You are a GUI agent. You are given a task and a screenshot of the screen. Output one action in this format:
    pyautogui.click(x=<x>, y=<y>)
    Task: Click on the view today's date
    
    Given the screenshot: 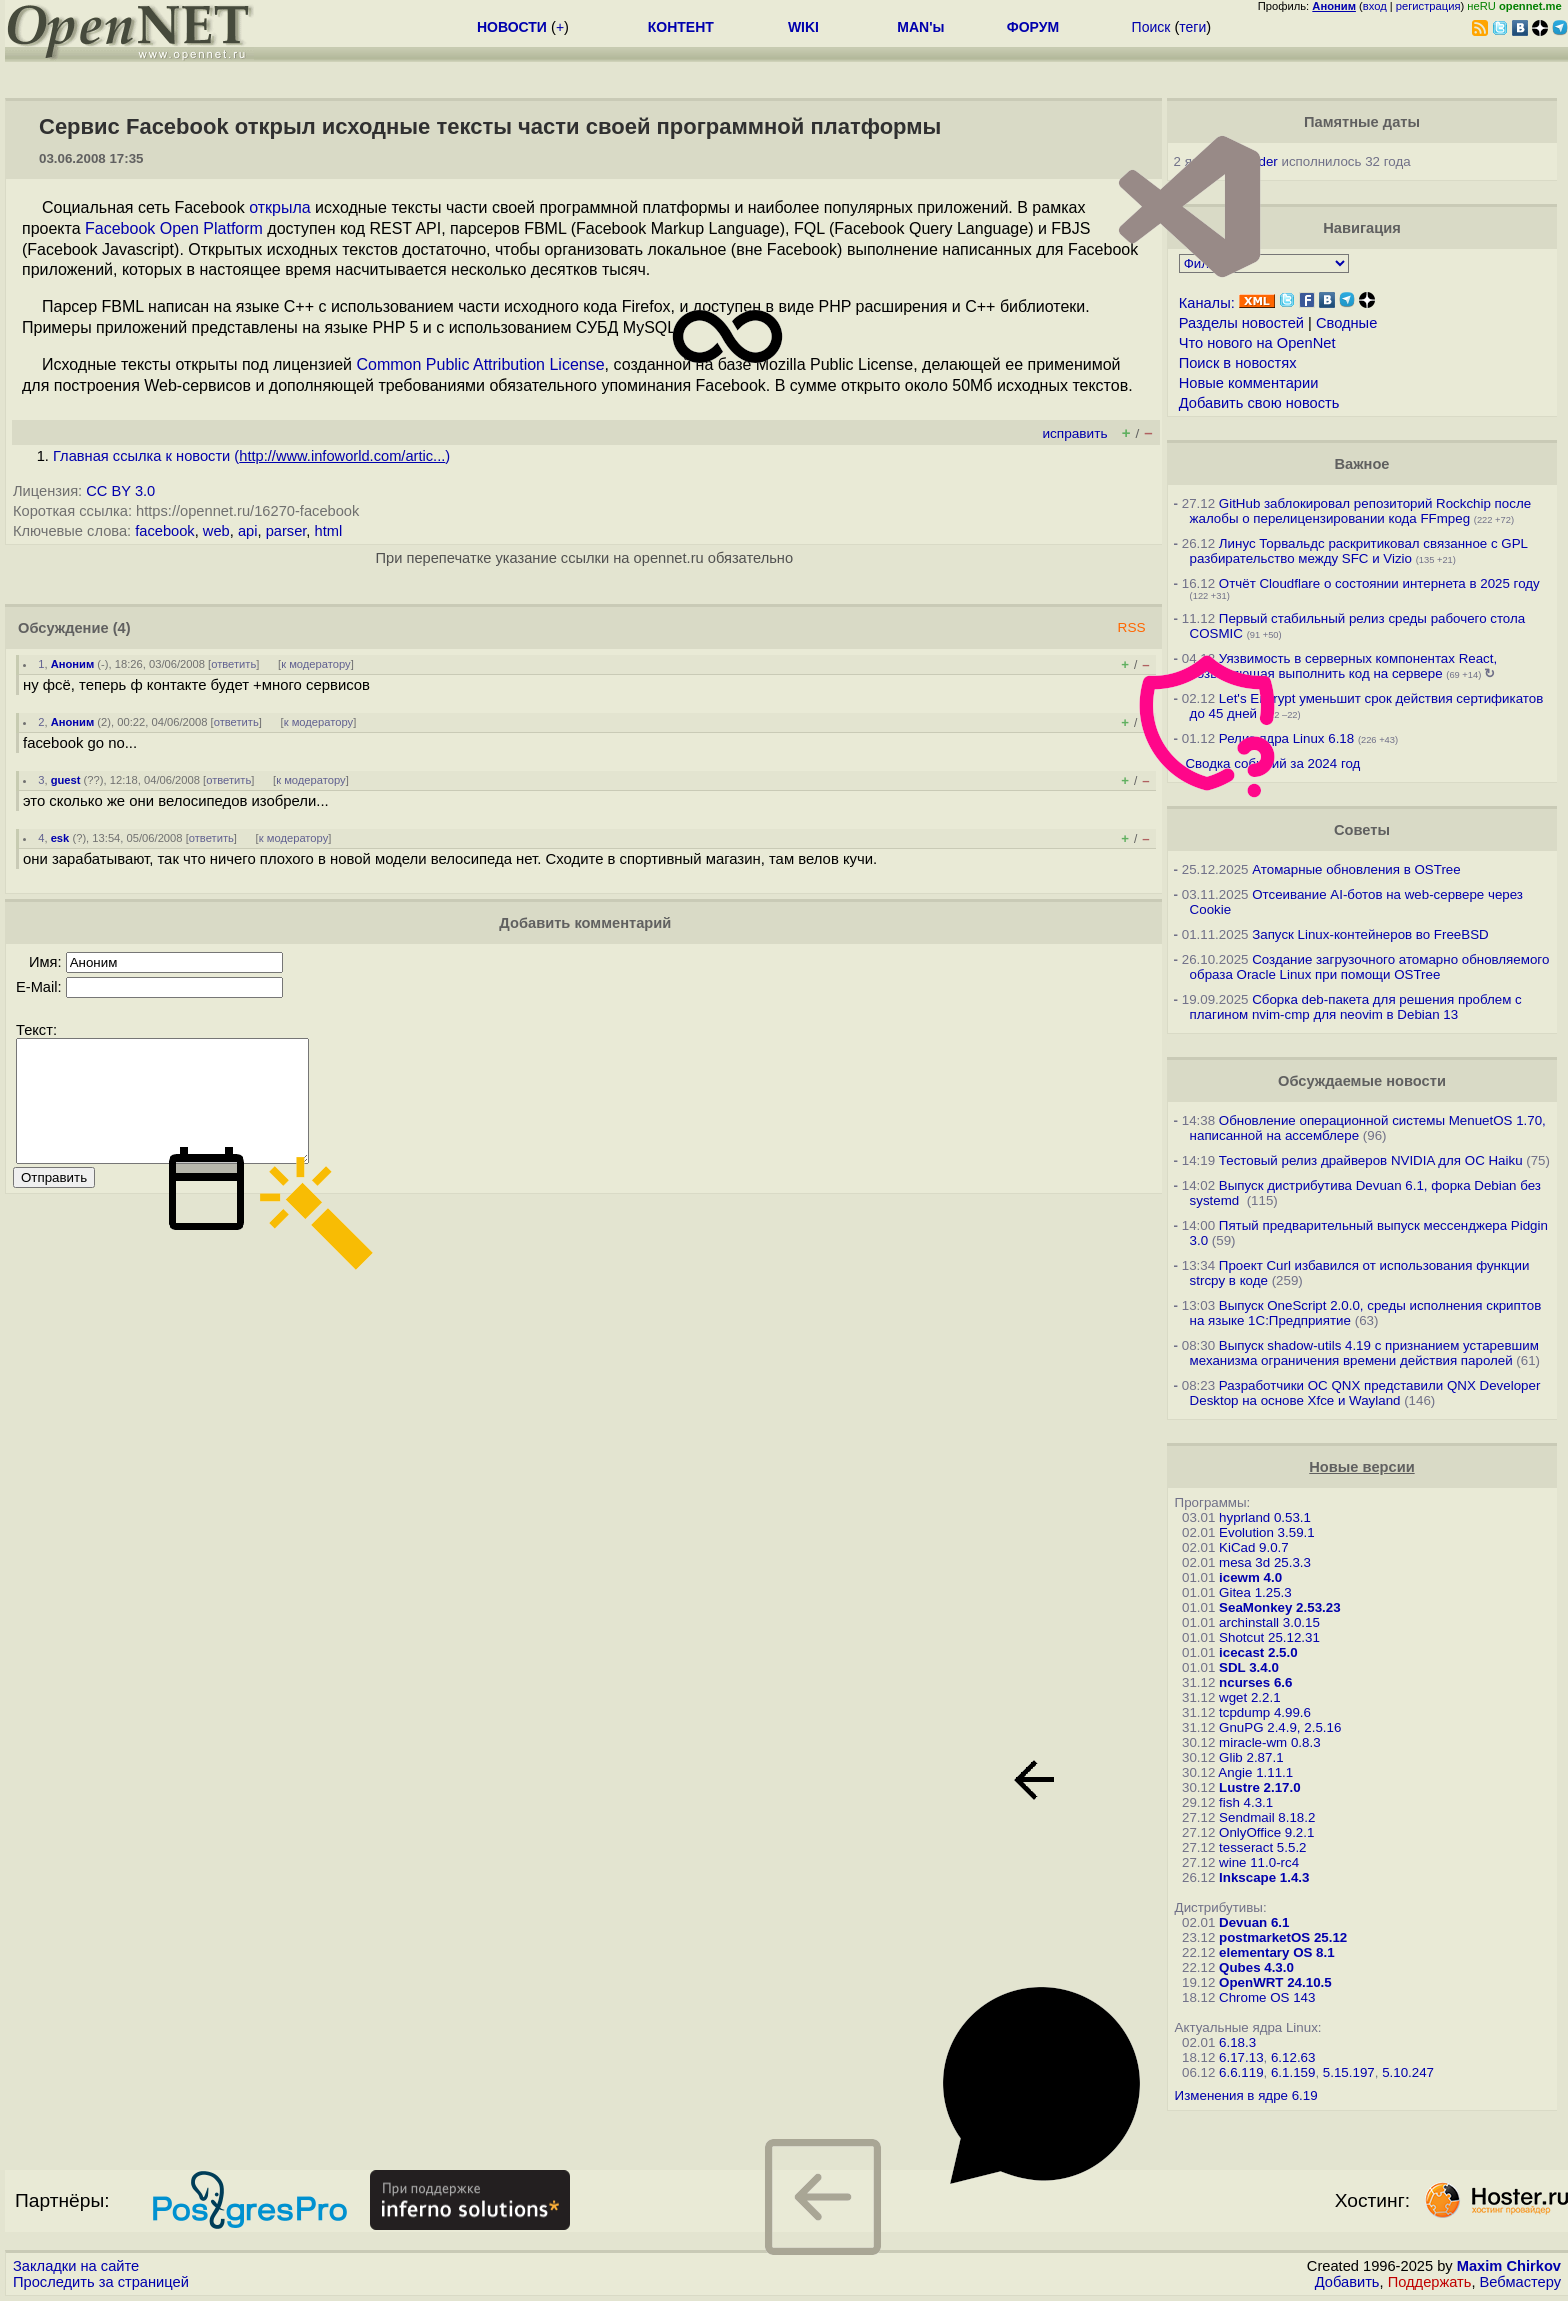 What is the action you would take?
    pyautogui.click(x=206, y=1188)
    